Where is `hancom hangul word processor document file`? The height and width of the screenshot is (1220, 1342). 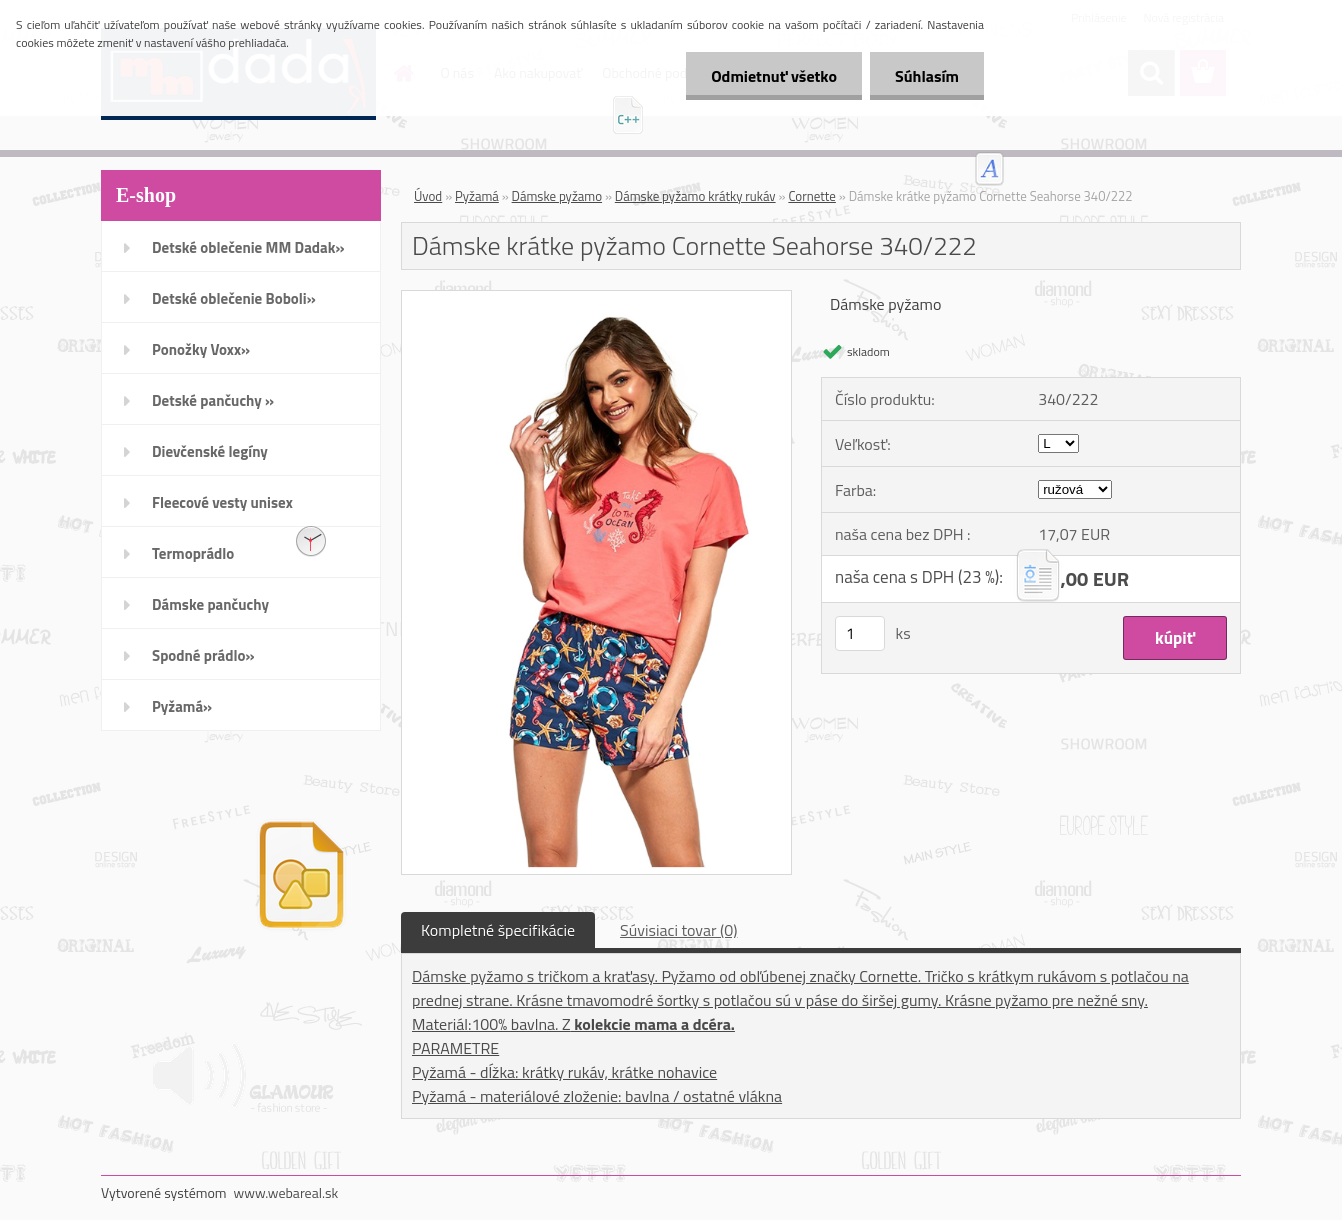 hancom hangul word processor document file is located at coordinates (1038, 575).